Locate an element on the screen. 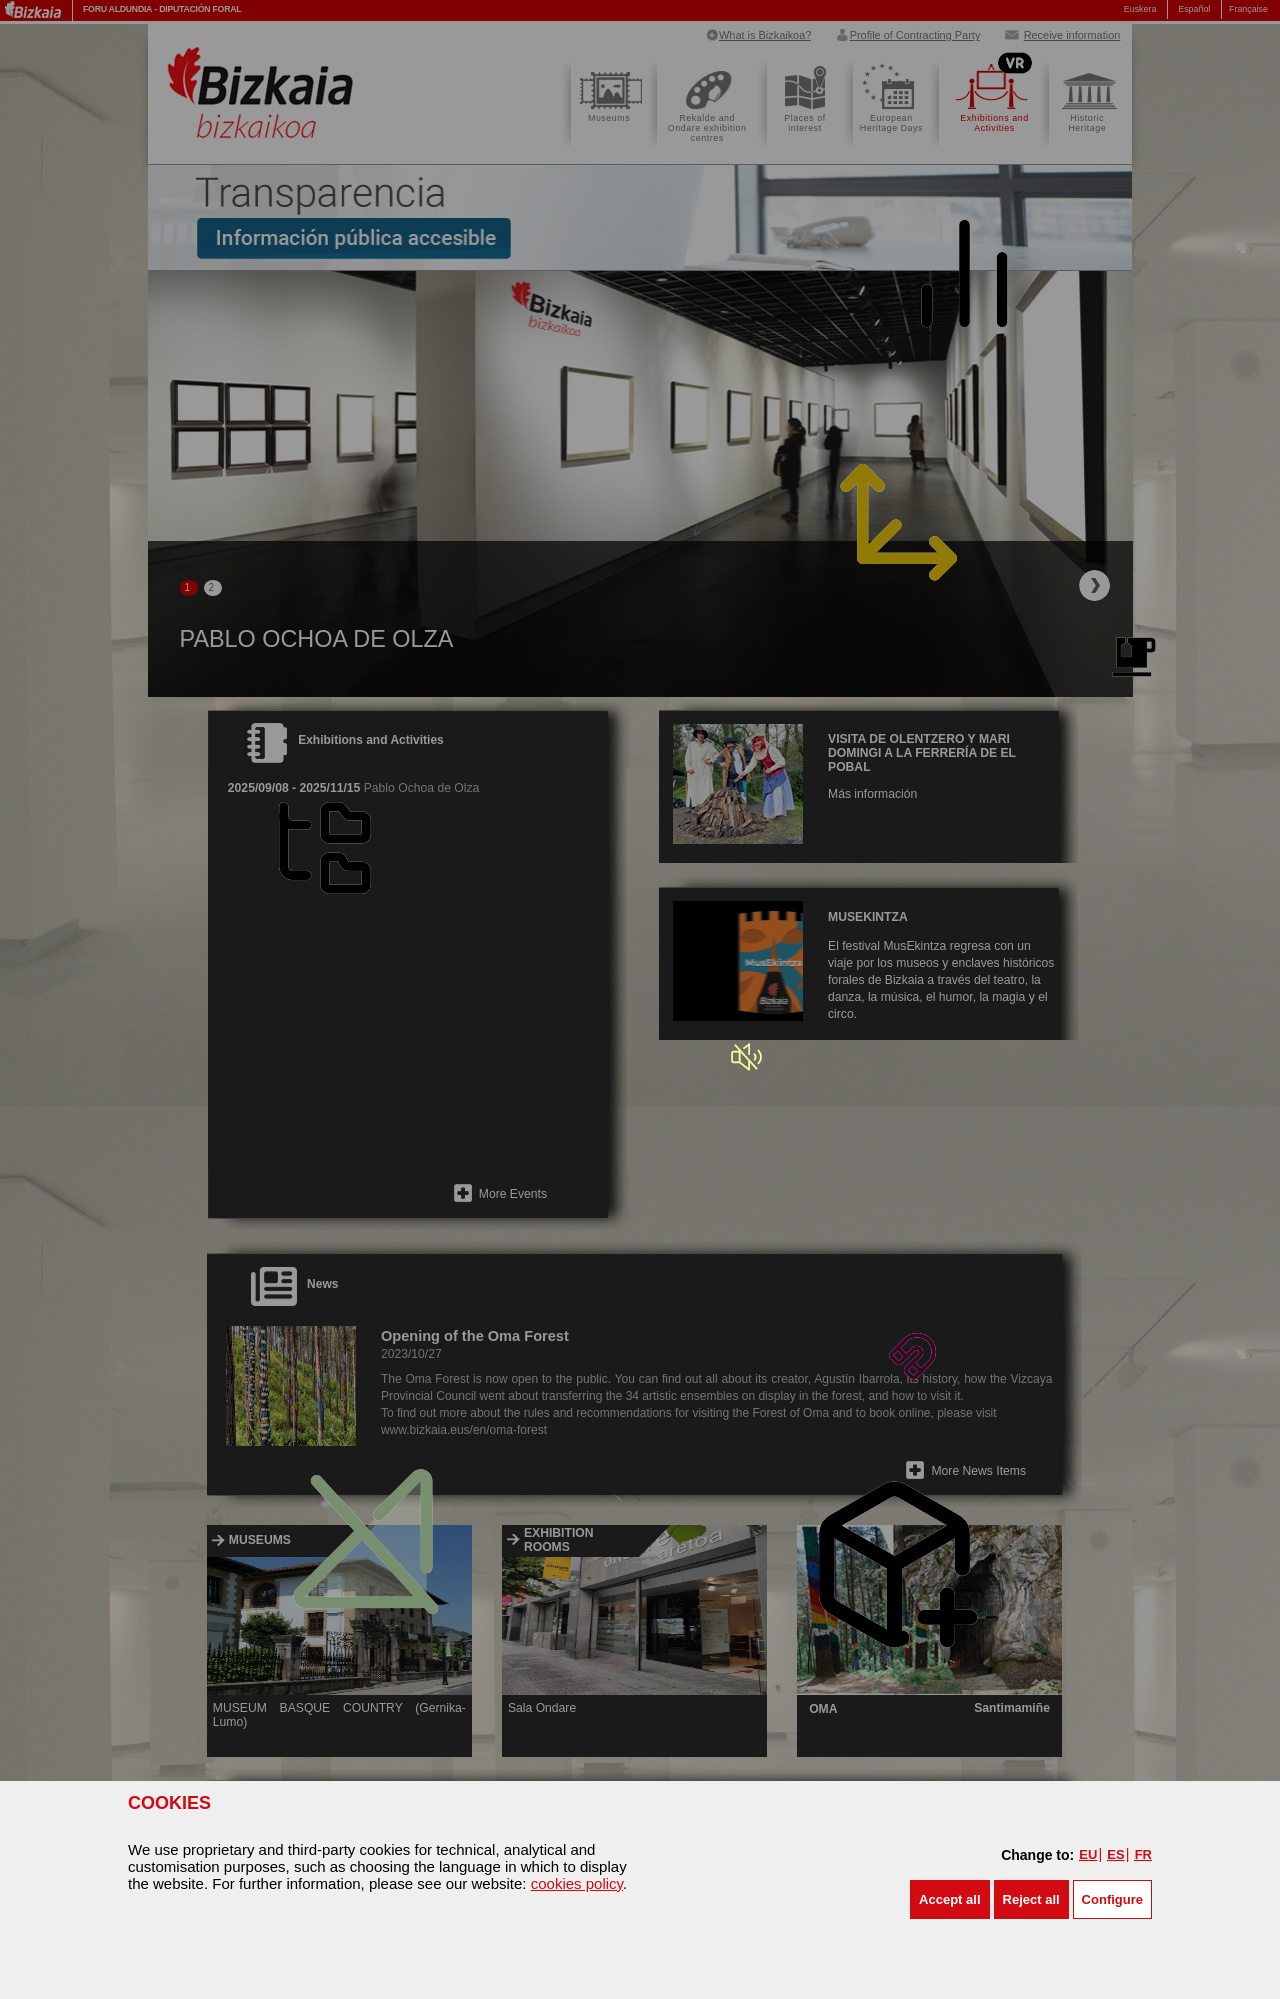 This screenshot has height=1999, width=1280. mute audio or sound is located at coordinates (746, 1057).